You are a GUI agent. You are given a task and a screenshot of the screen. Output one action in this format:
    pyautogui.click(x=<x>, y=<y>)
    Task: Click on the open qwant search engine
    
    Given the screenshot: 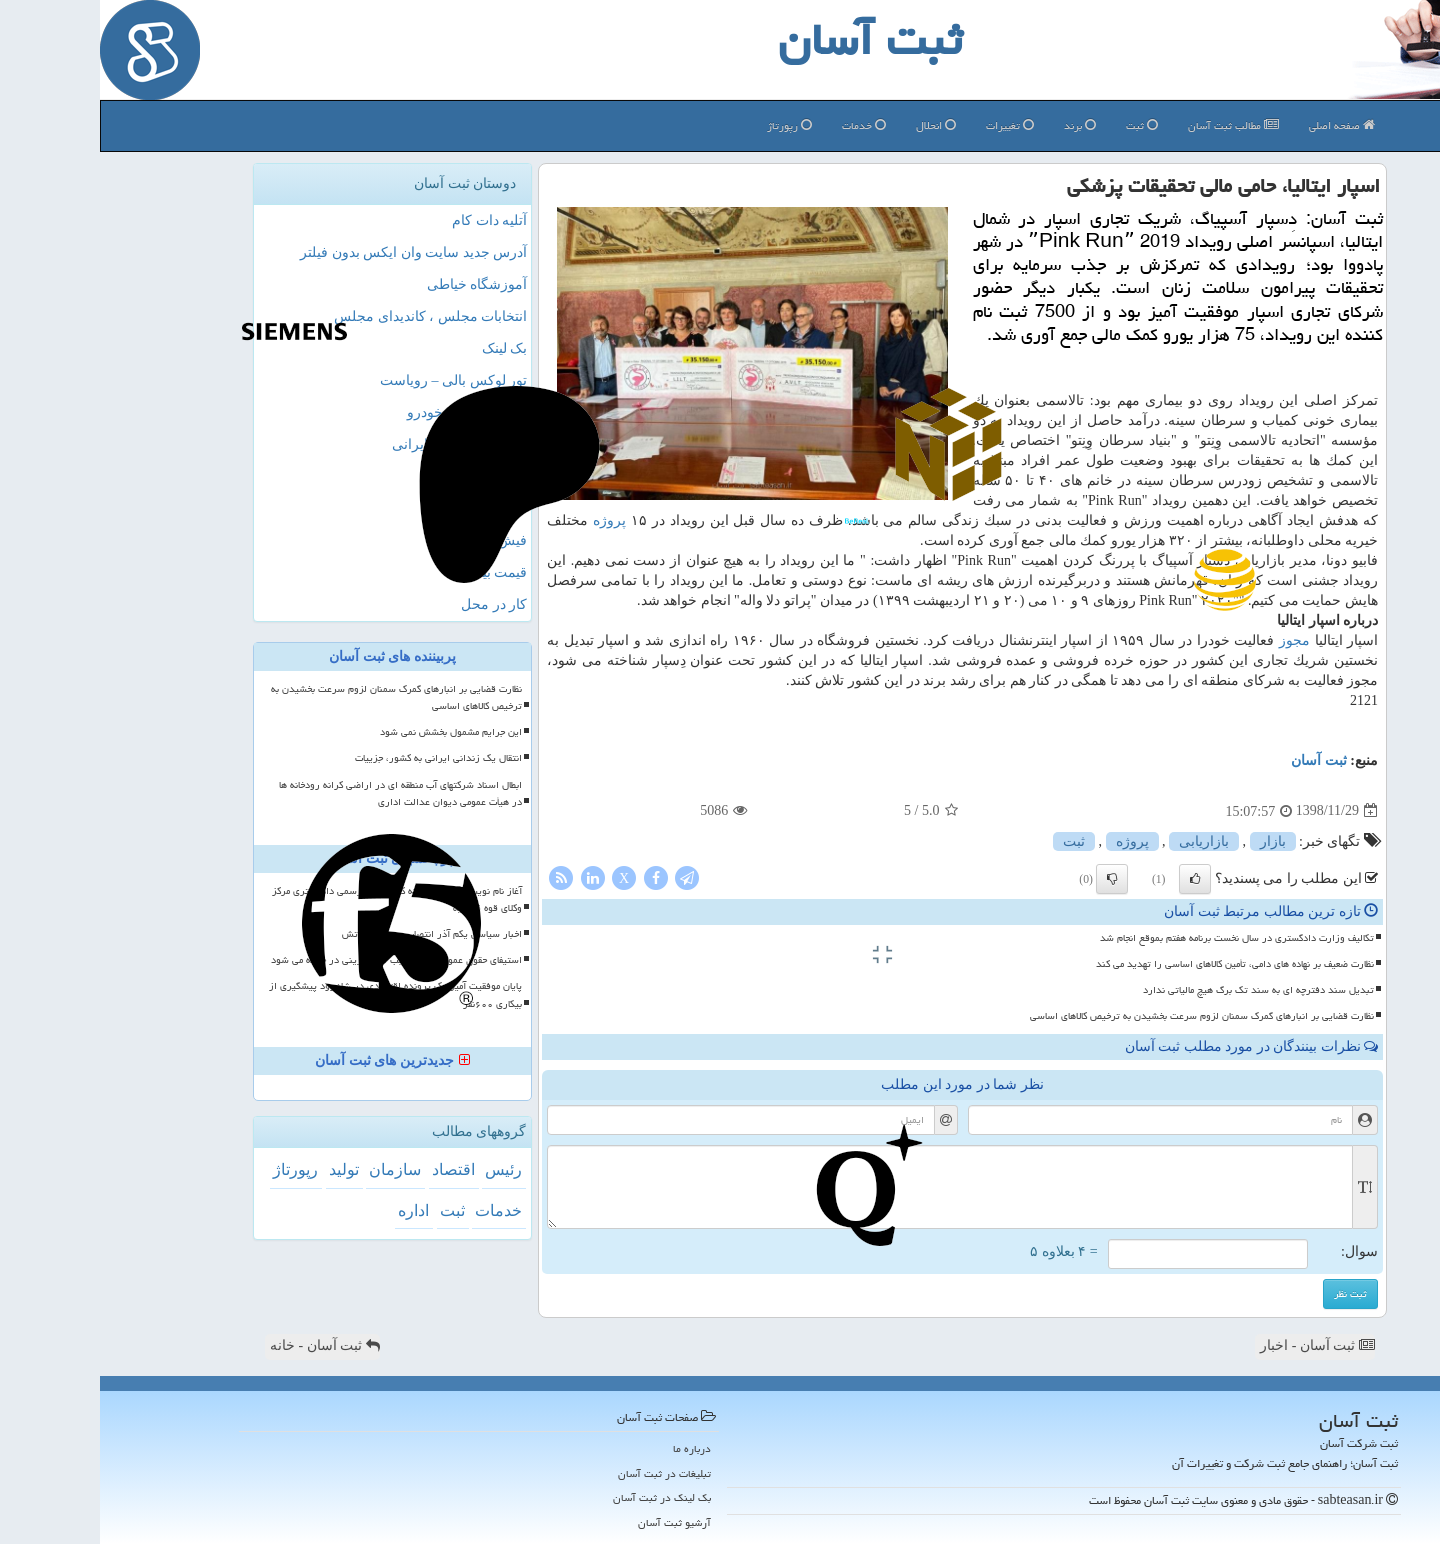 What is the action you would take?
    pyautogui.click(x=869, y=1185)
    